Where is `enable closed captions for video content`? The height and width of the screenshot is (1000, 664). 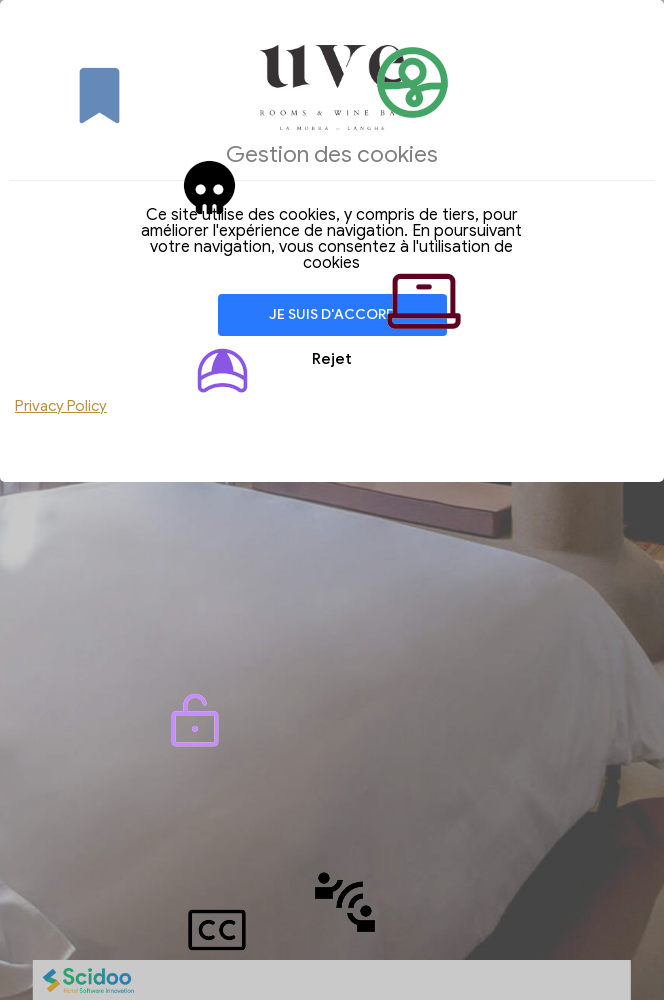
enable closed captions for video content is located at coordinates (217, 930).